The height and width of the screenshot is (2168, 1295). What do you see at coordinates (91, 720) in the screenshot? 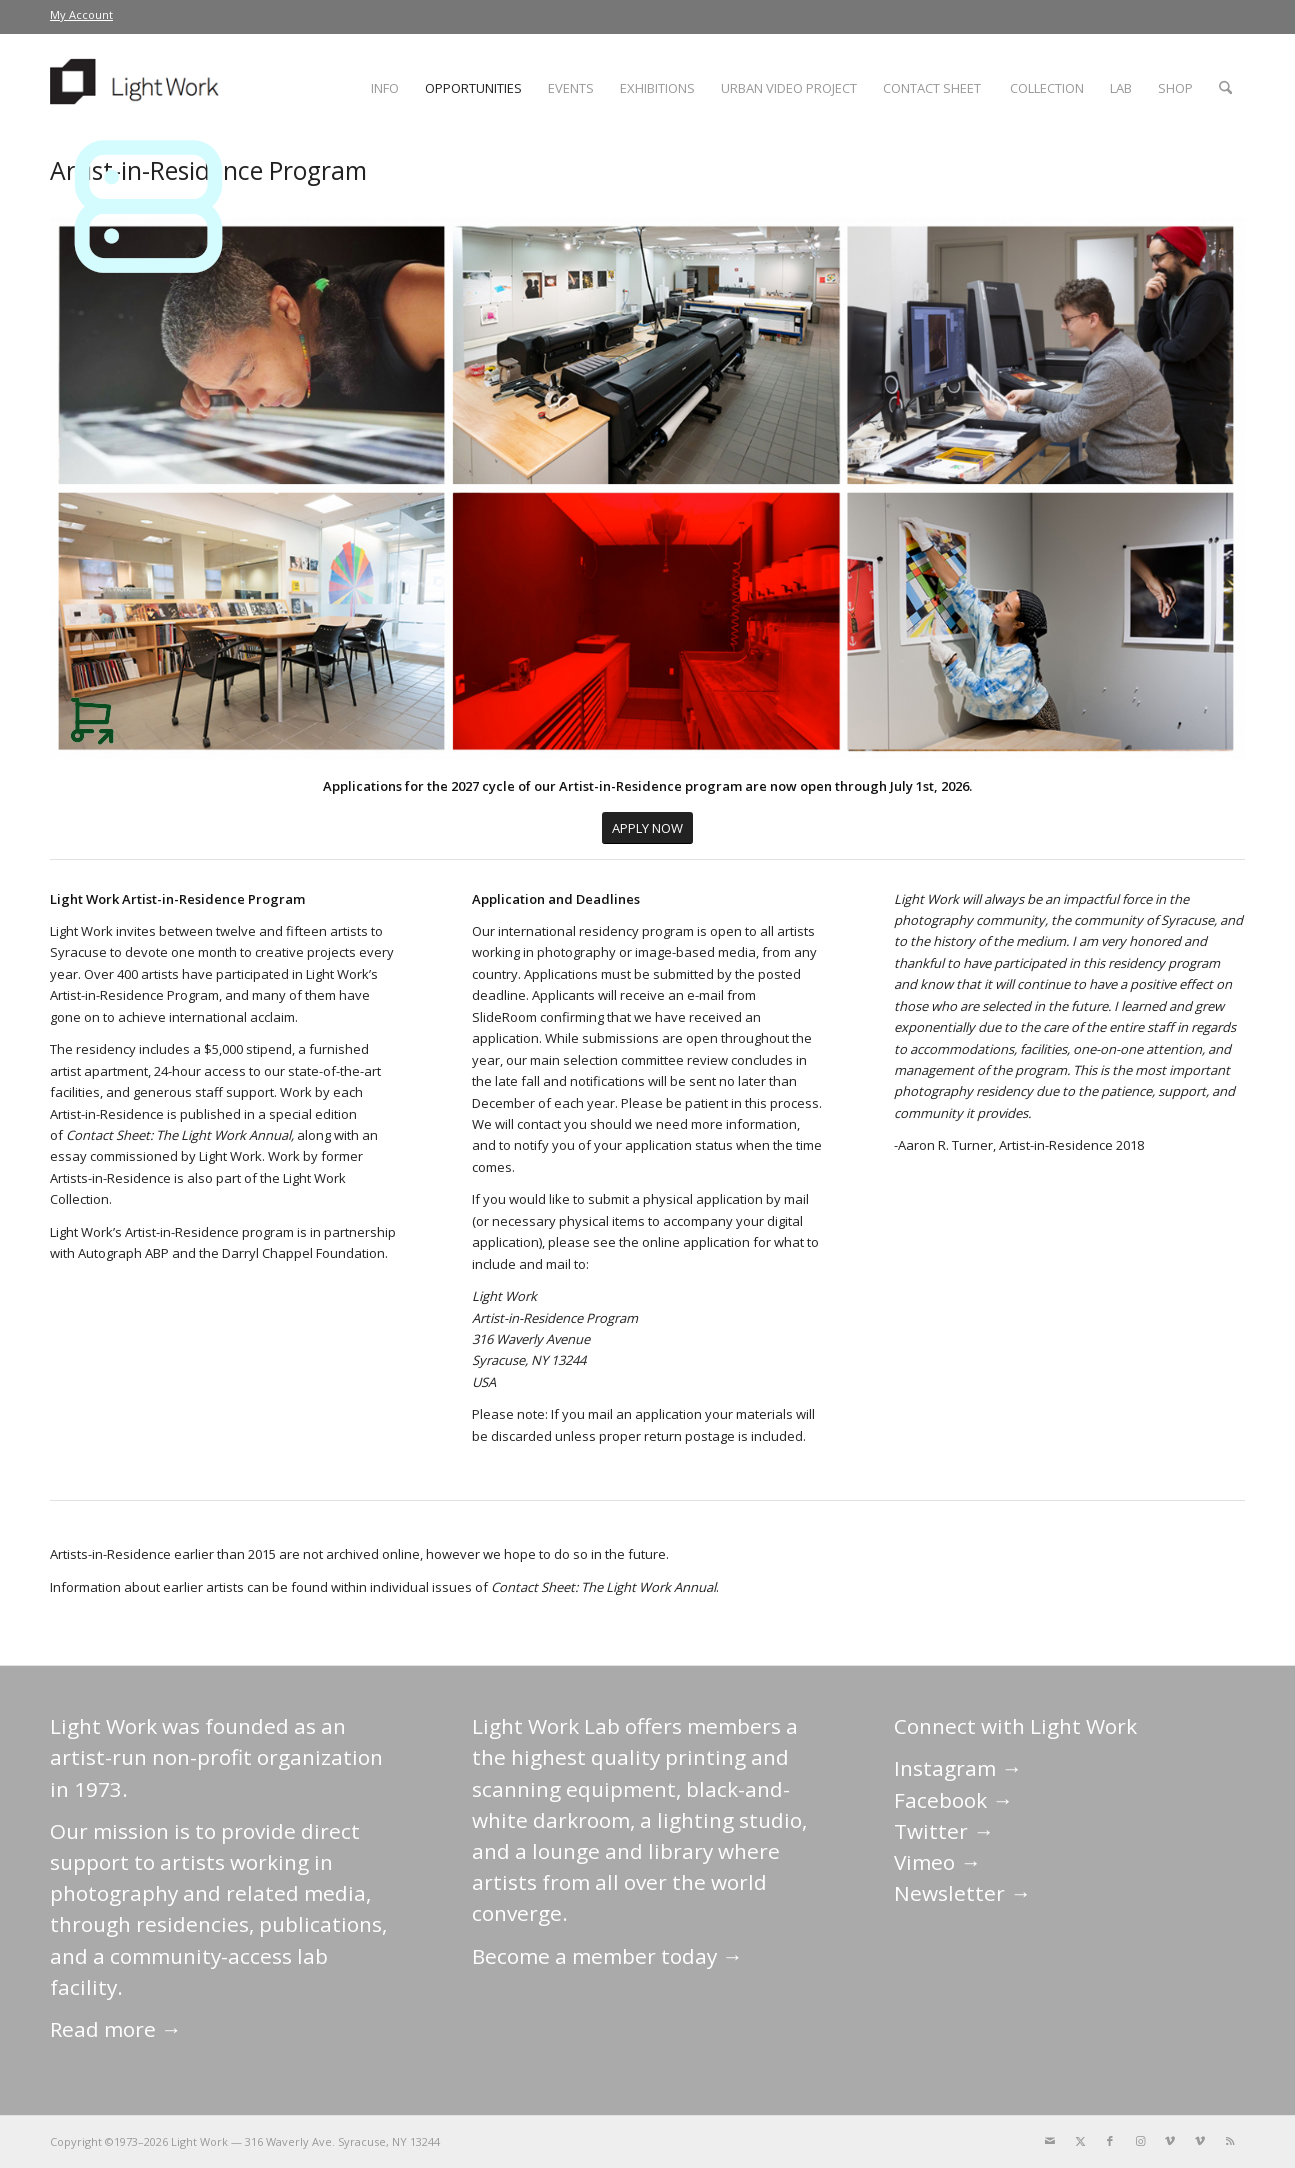
I see `share your shopping cart with others` at bounding box center [91, 720].